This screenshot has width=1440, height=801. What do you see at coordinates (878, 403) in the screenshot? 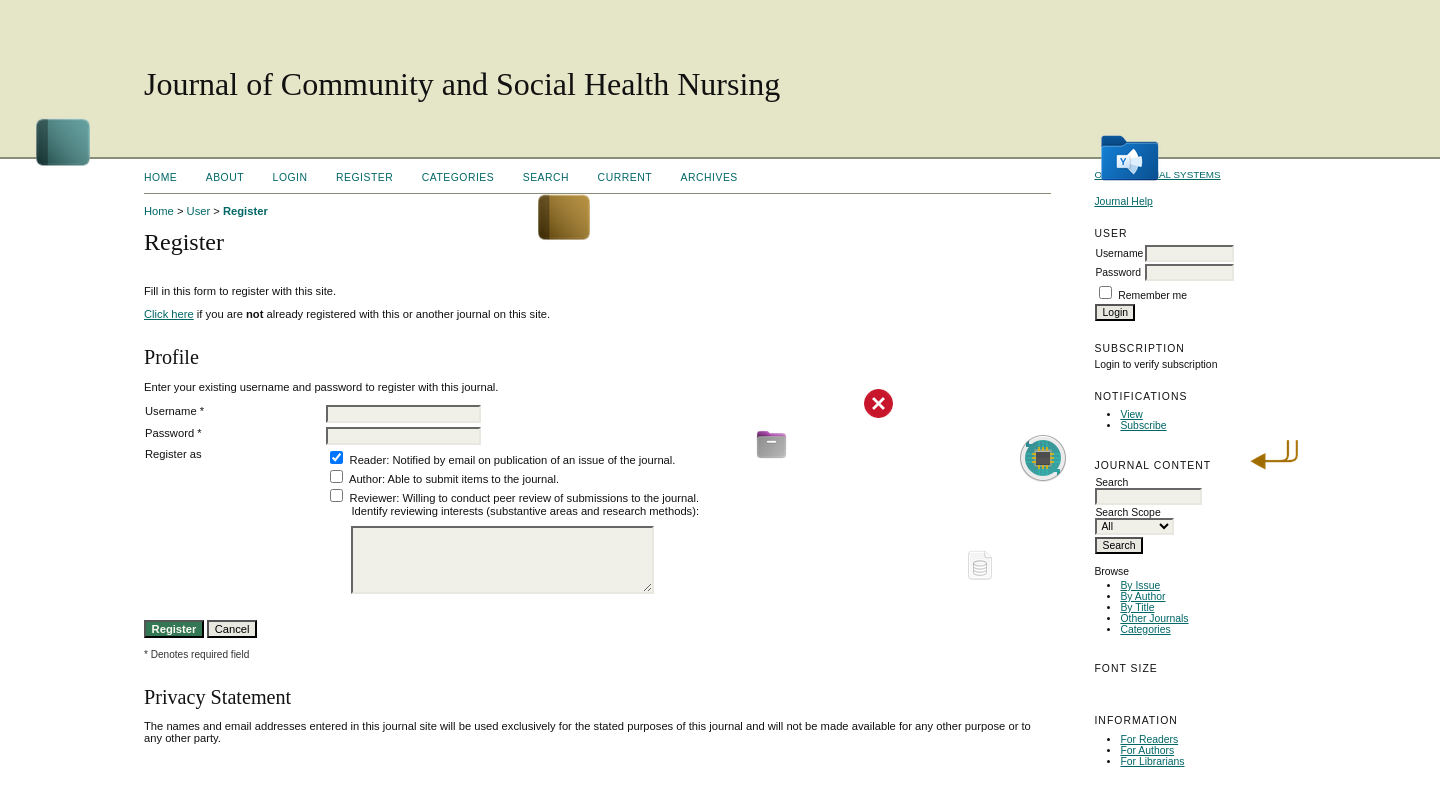
I see `dismiss or cancel a dialog` at bounding box center [878, 403].